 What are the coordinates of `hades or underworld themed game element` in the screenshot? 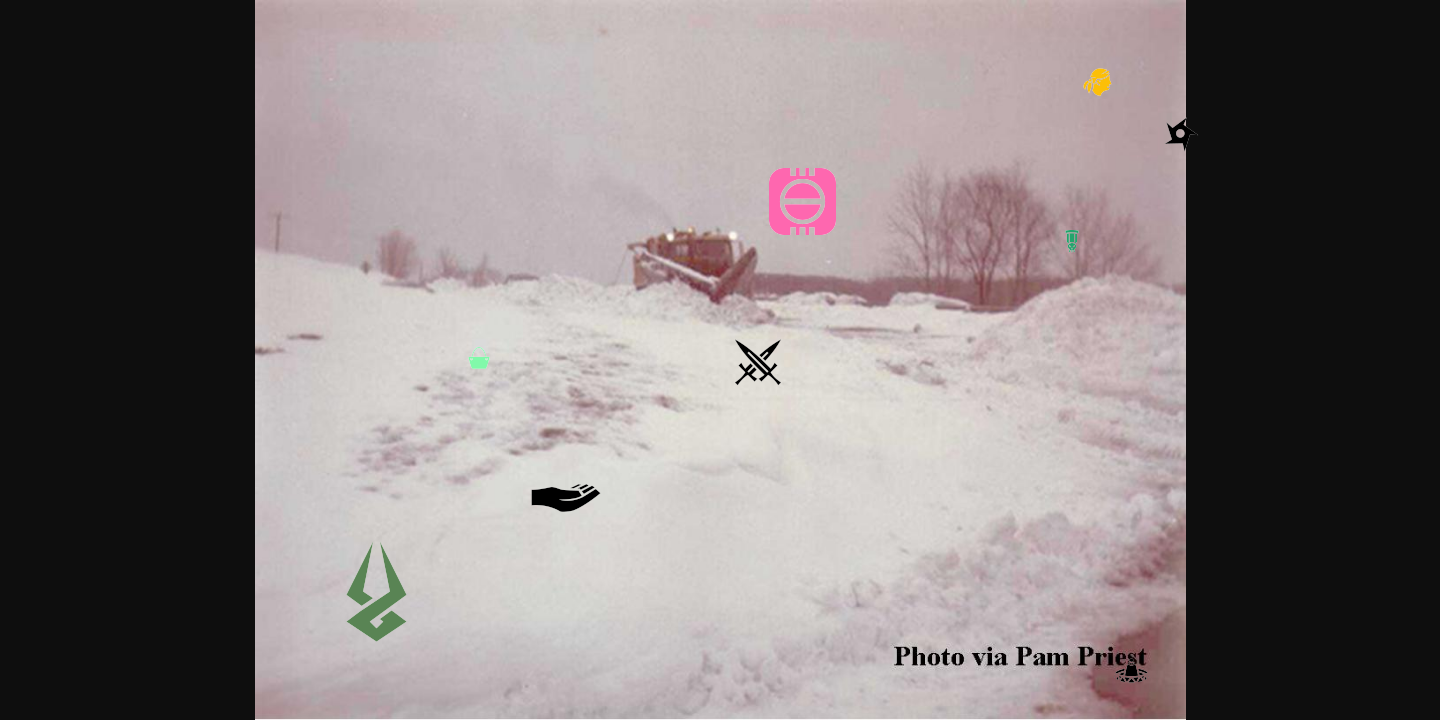 It's located at (376, 591).